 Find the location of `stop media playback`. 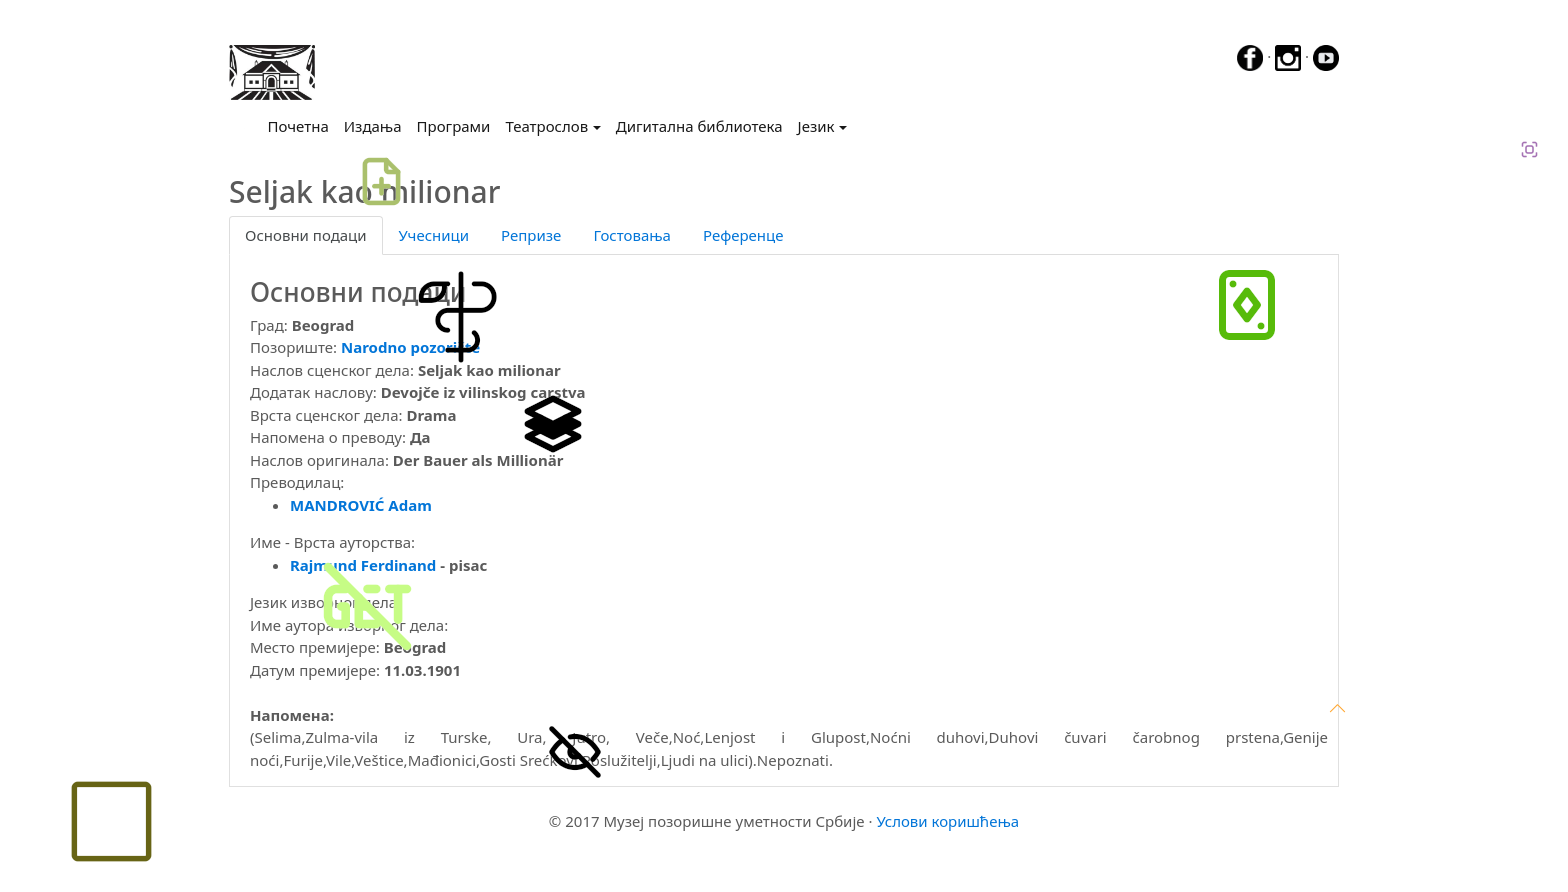

stop media playback is located at coordinates (111, 821).